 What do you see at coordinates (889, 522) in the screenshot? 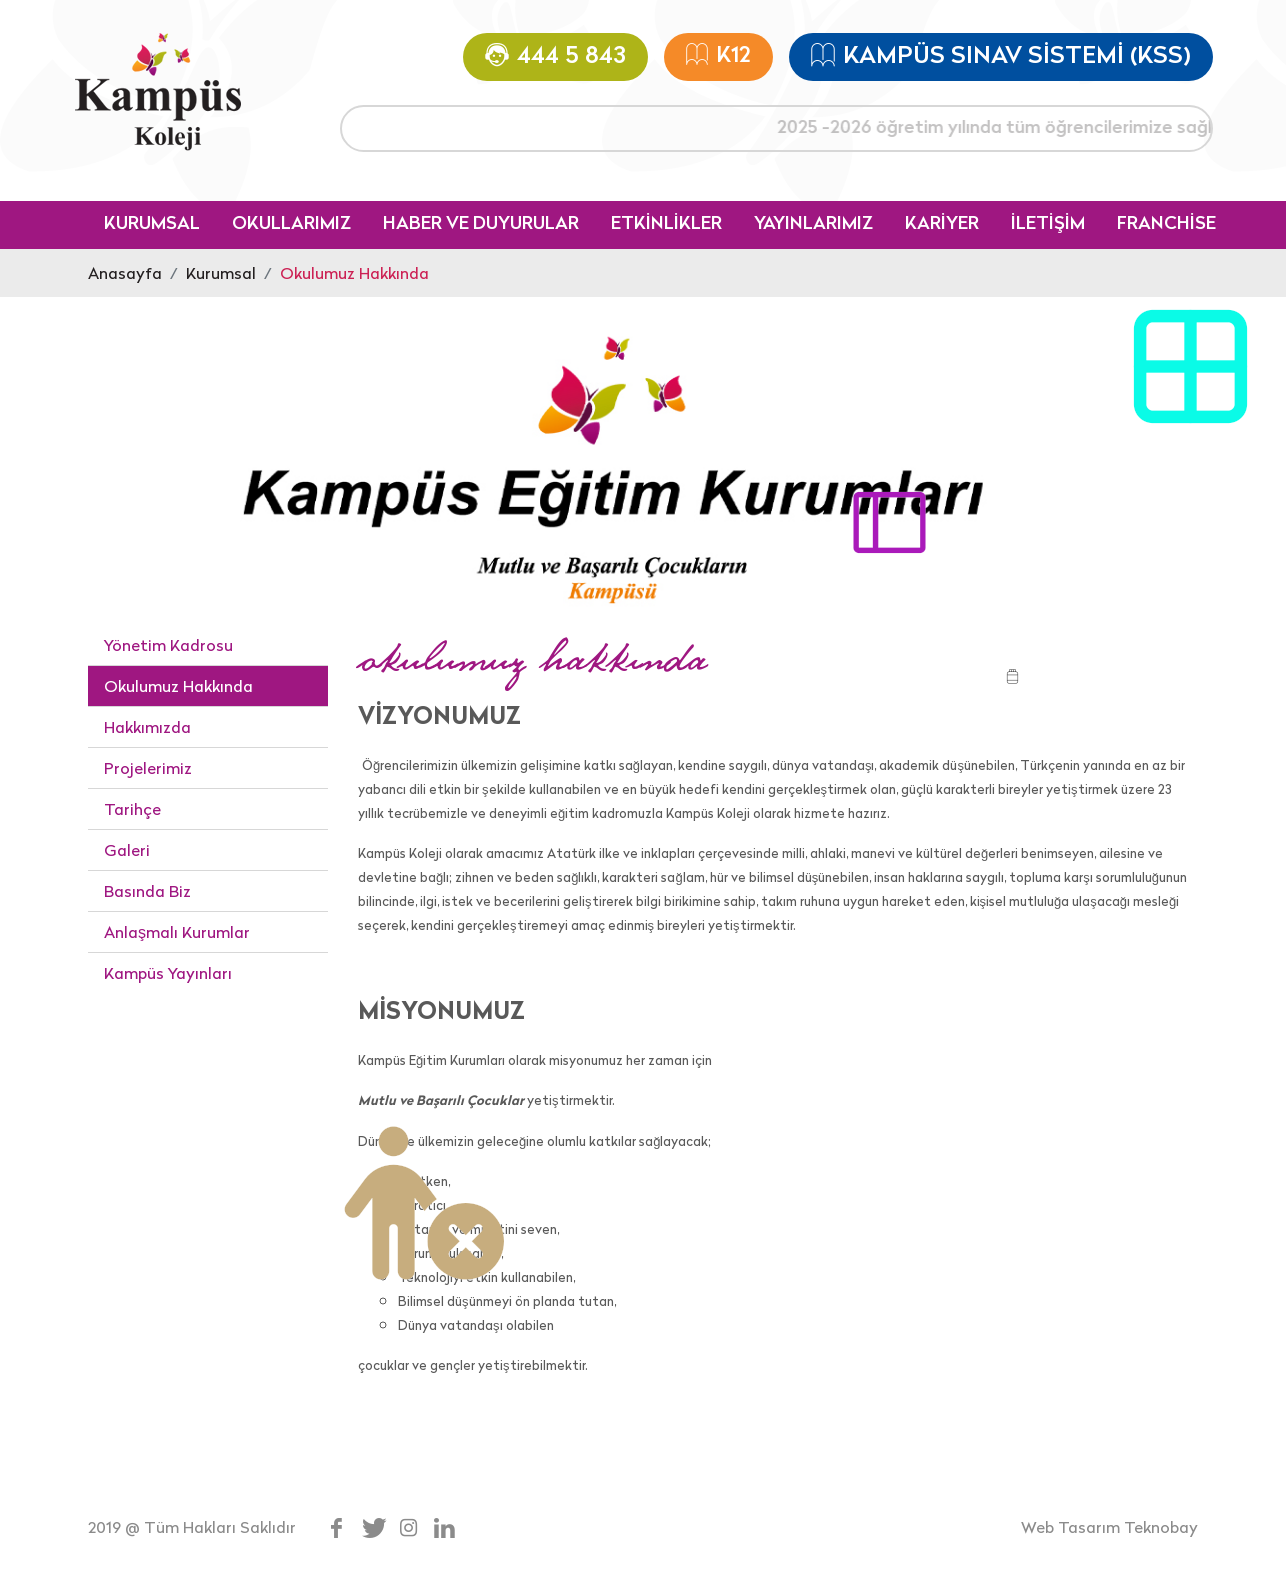
I see `toggle the sidebar panel` at bounding box center [889, 522].